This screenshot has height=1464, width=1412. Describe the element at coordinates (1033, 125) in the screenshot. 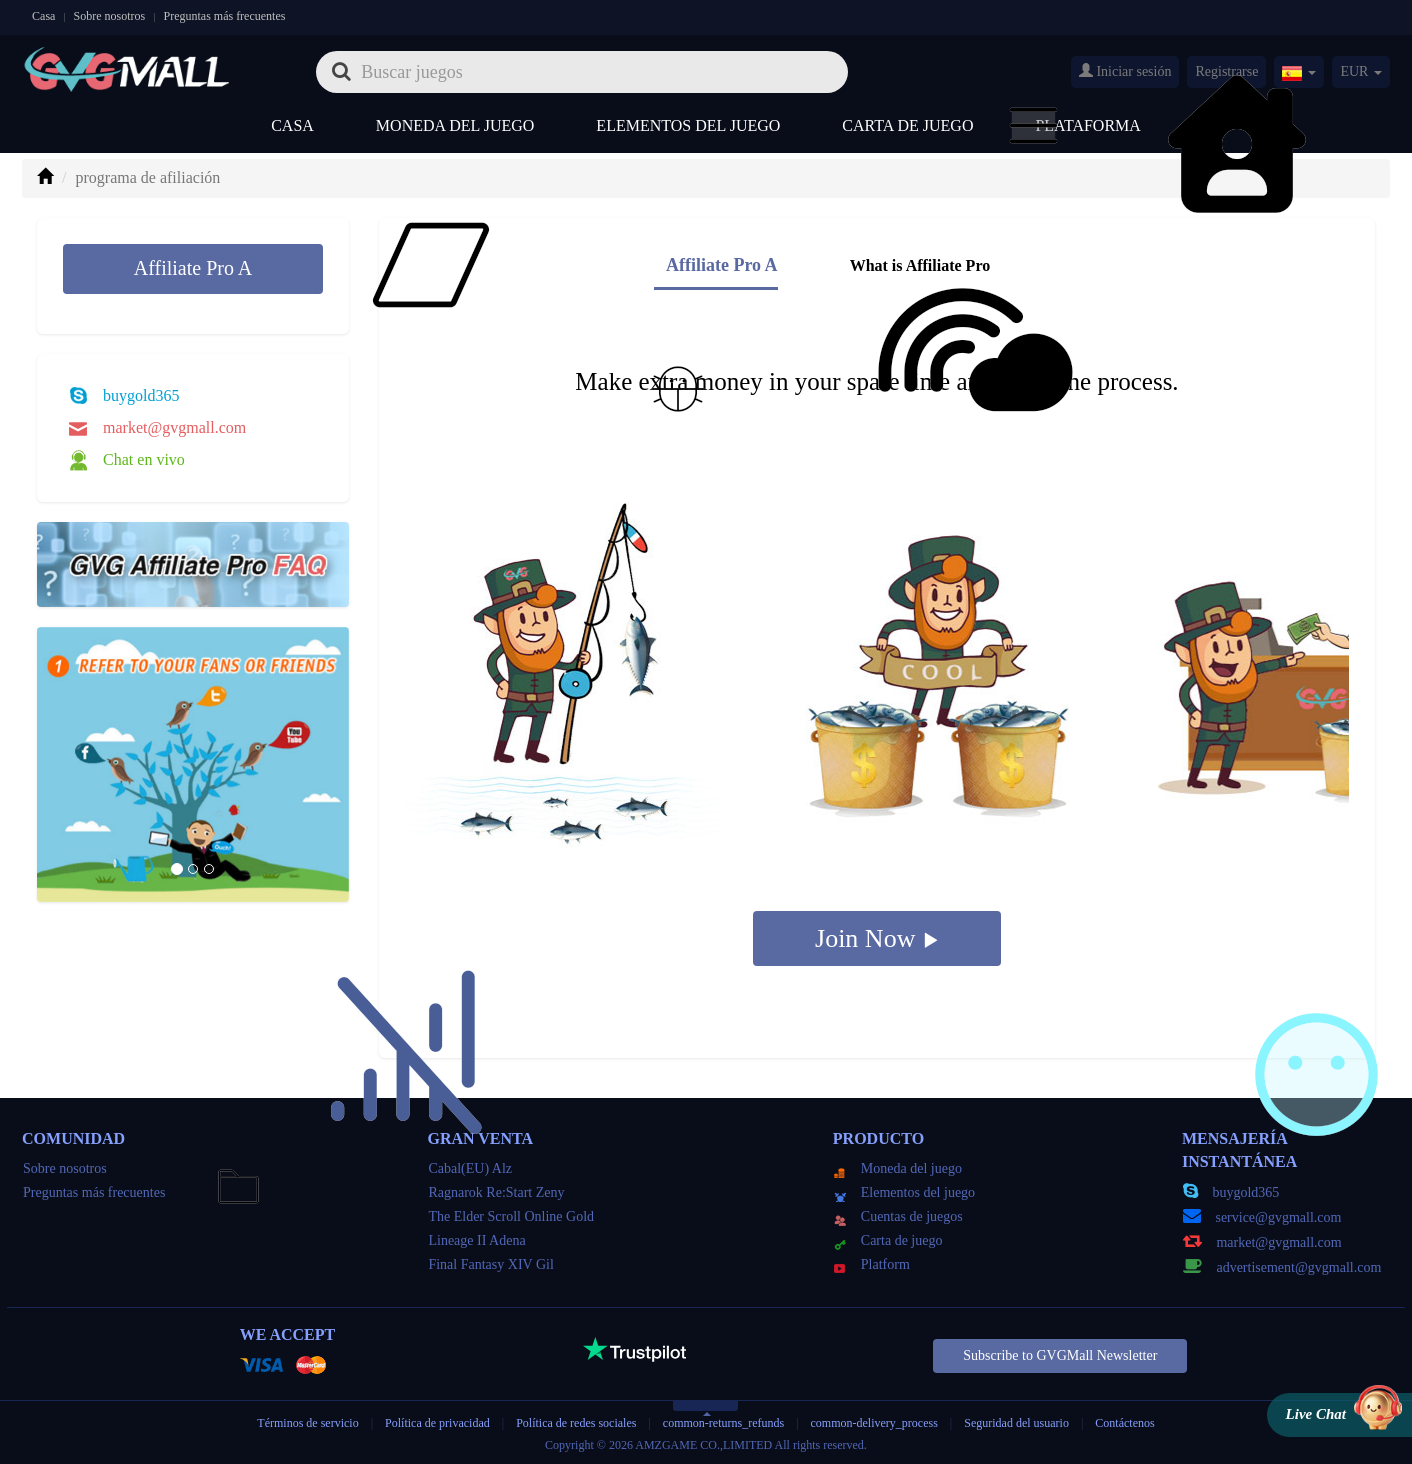

I see `view items in list format` at that location.